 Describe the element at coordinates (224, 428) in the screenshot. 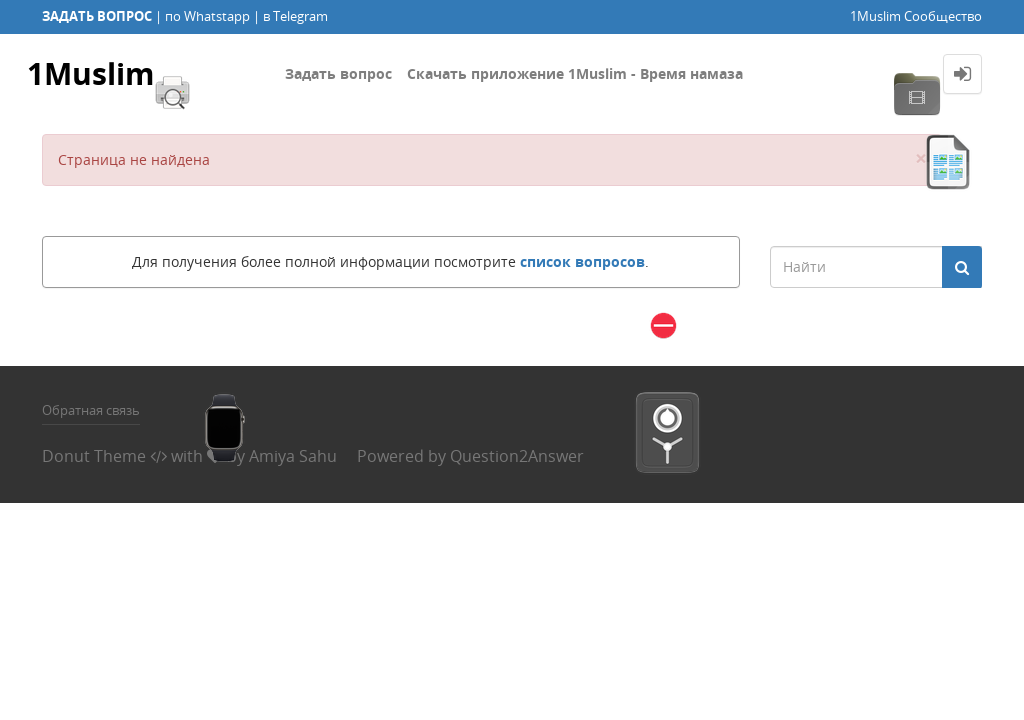

I see `apple watch series 8 device icon` at that location.